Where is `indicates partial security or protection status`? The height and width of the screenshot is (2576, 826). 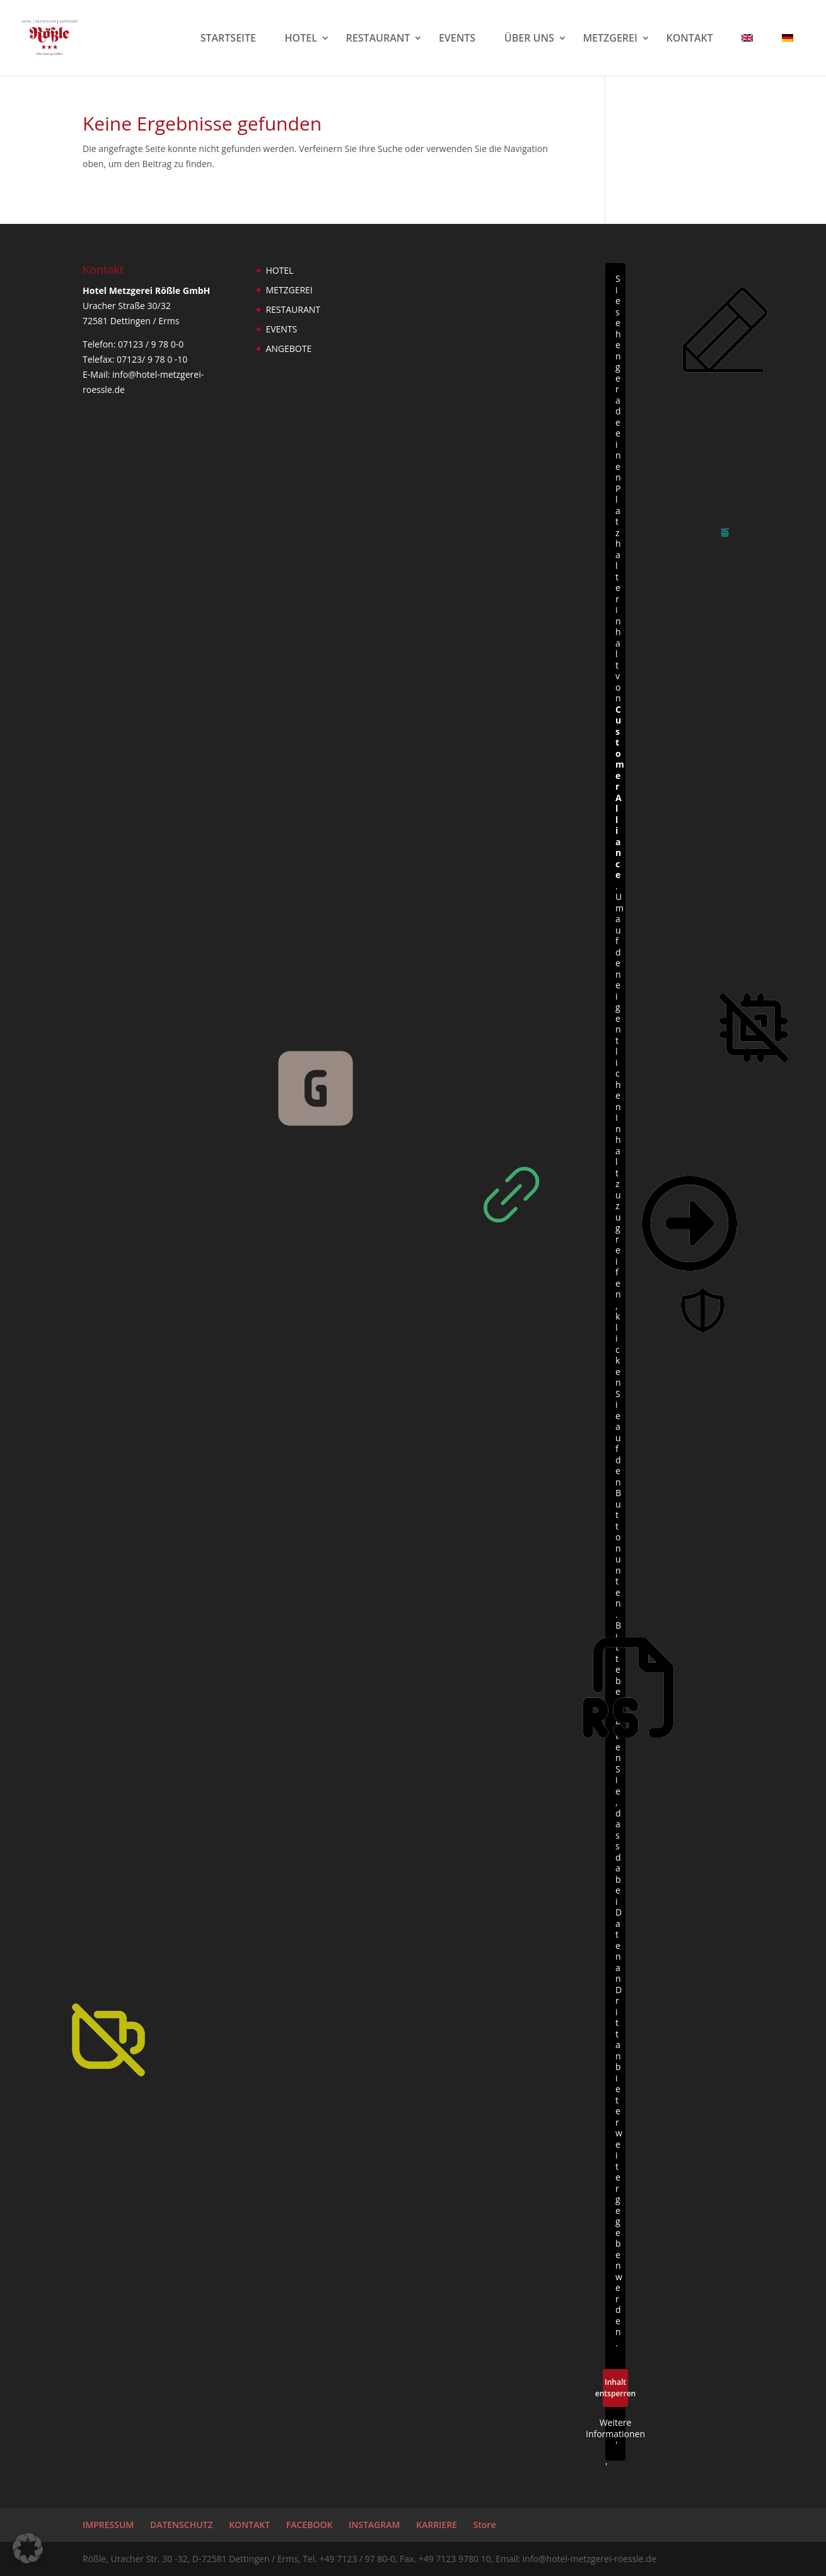
indicates partial security or protection status is located at coordinates (702, 1310).